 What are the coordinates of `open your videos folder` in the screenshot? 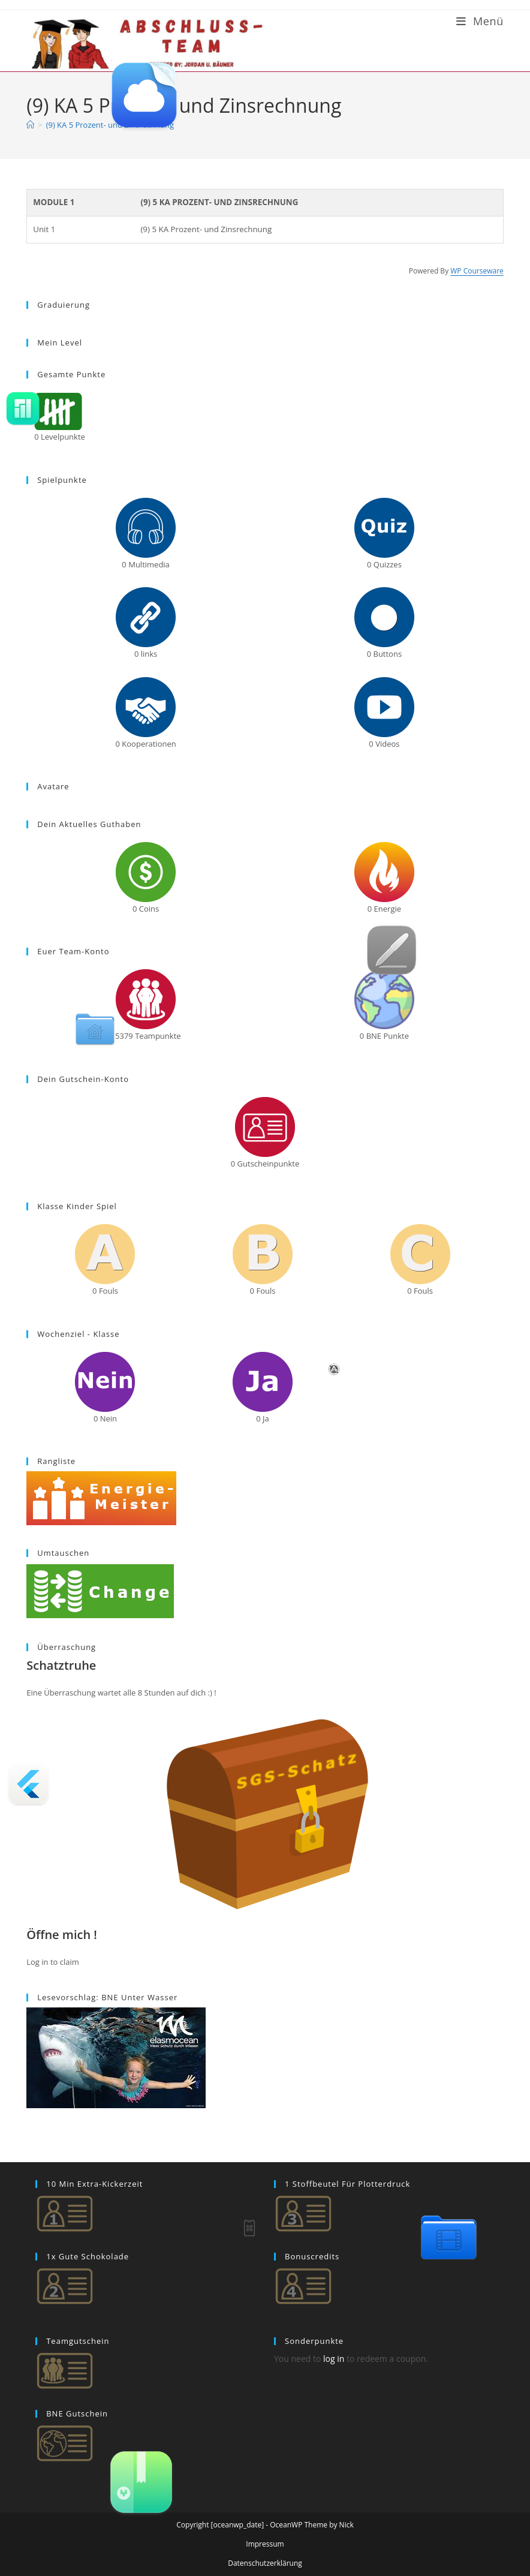 It's located at (448, 2237).